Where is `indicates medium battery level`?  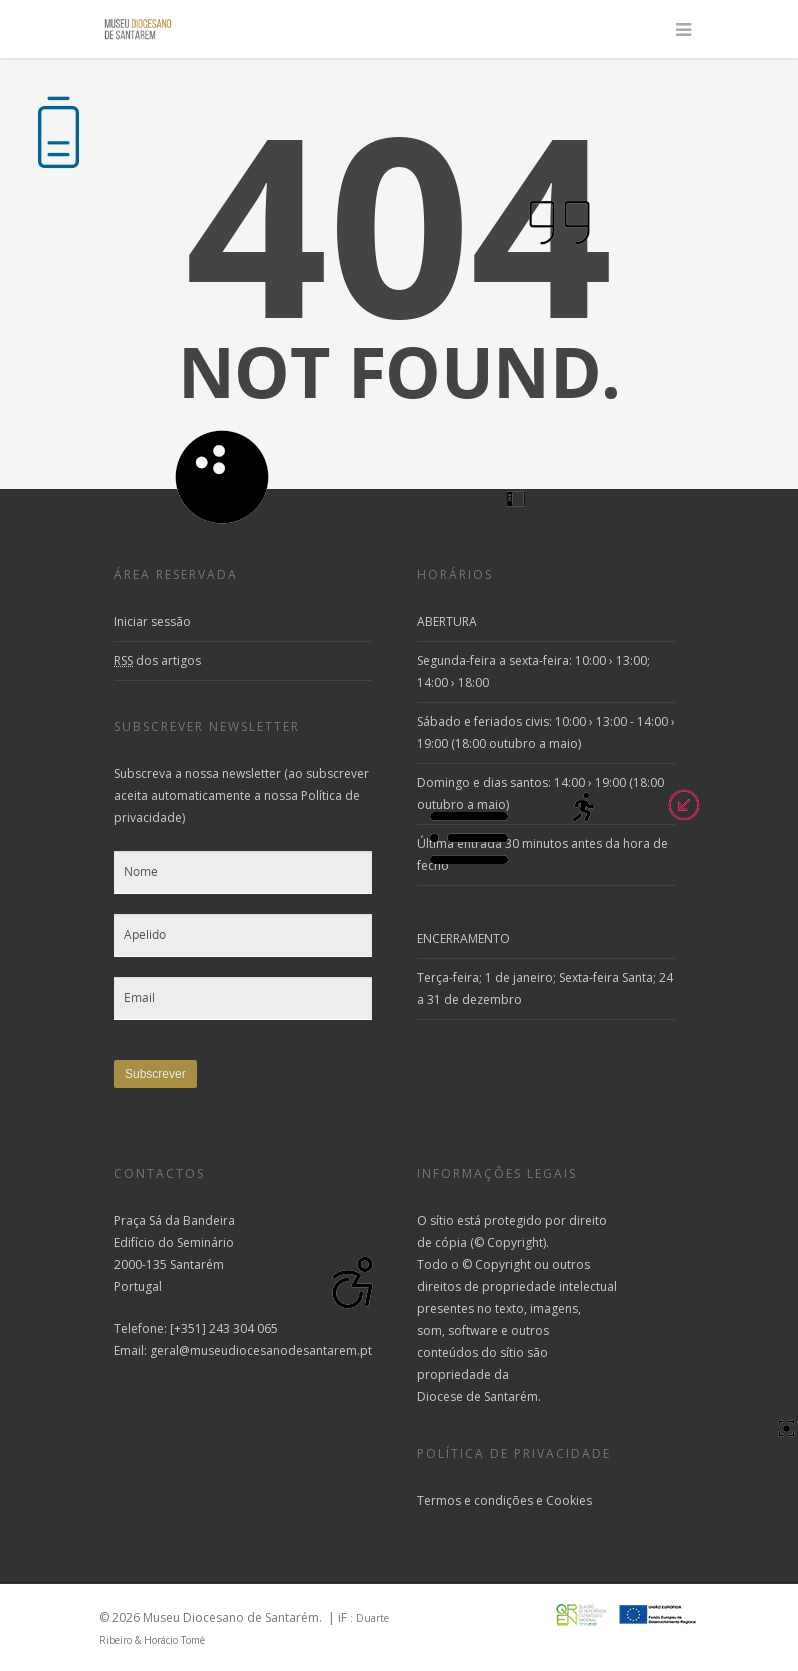
indicates medium battery level is located at coordinates (58, 133).